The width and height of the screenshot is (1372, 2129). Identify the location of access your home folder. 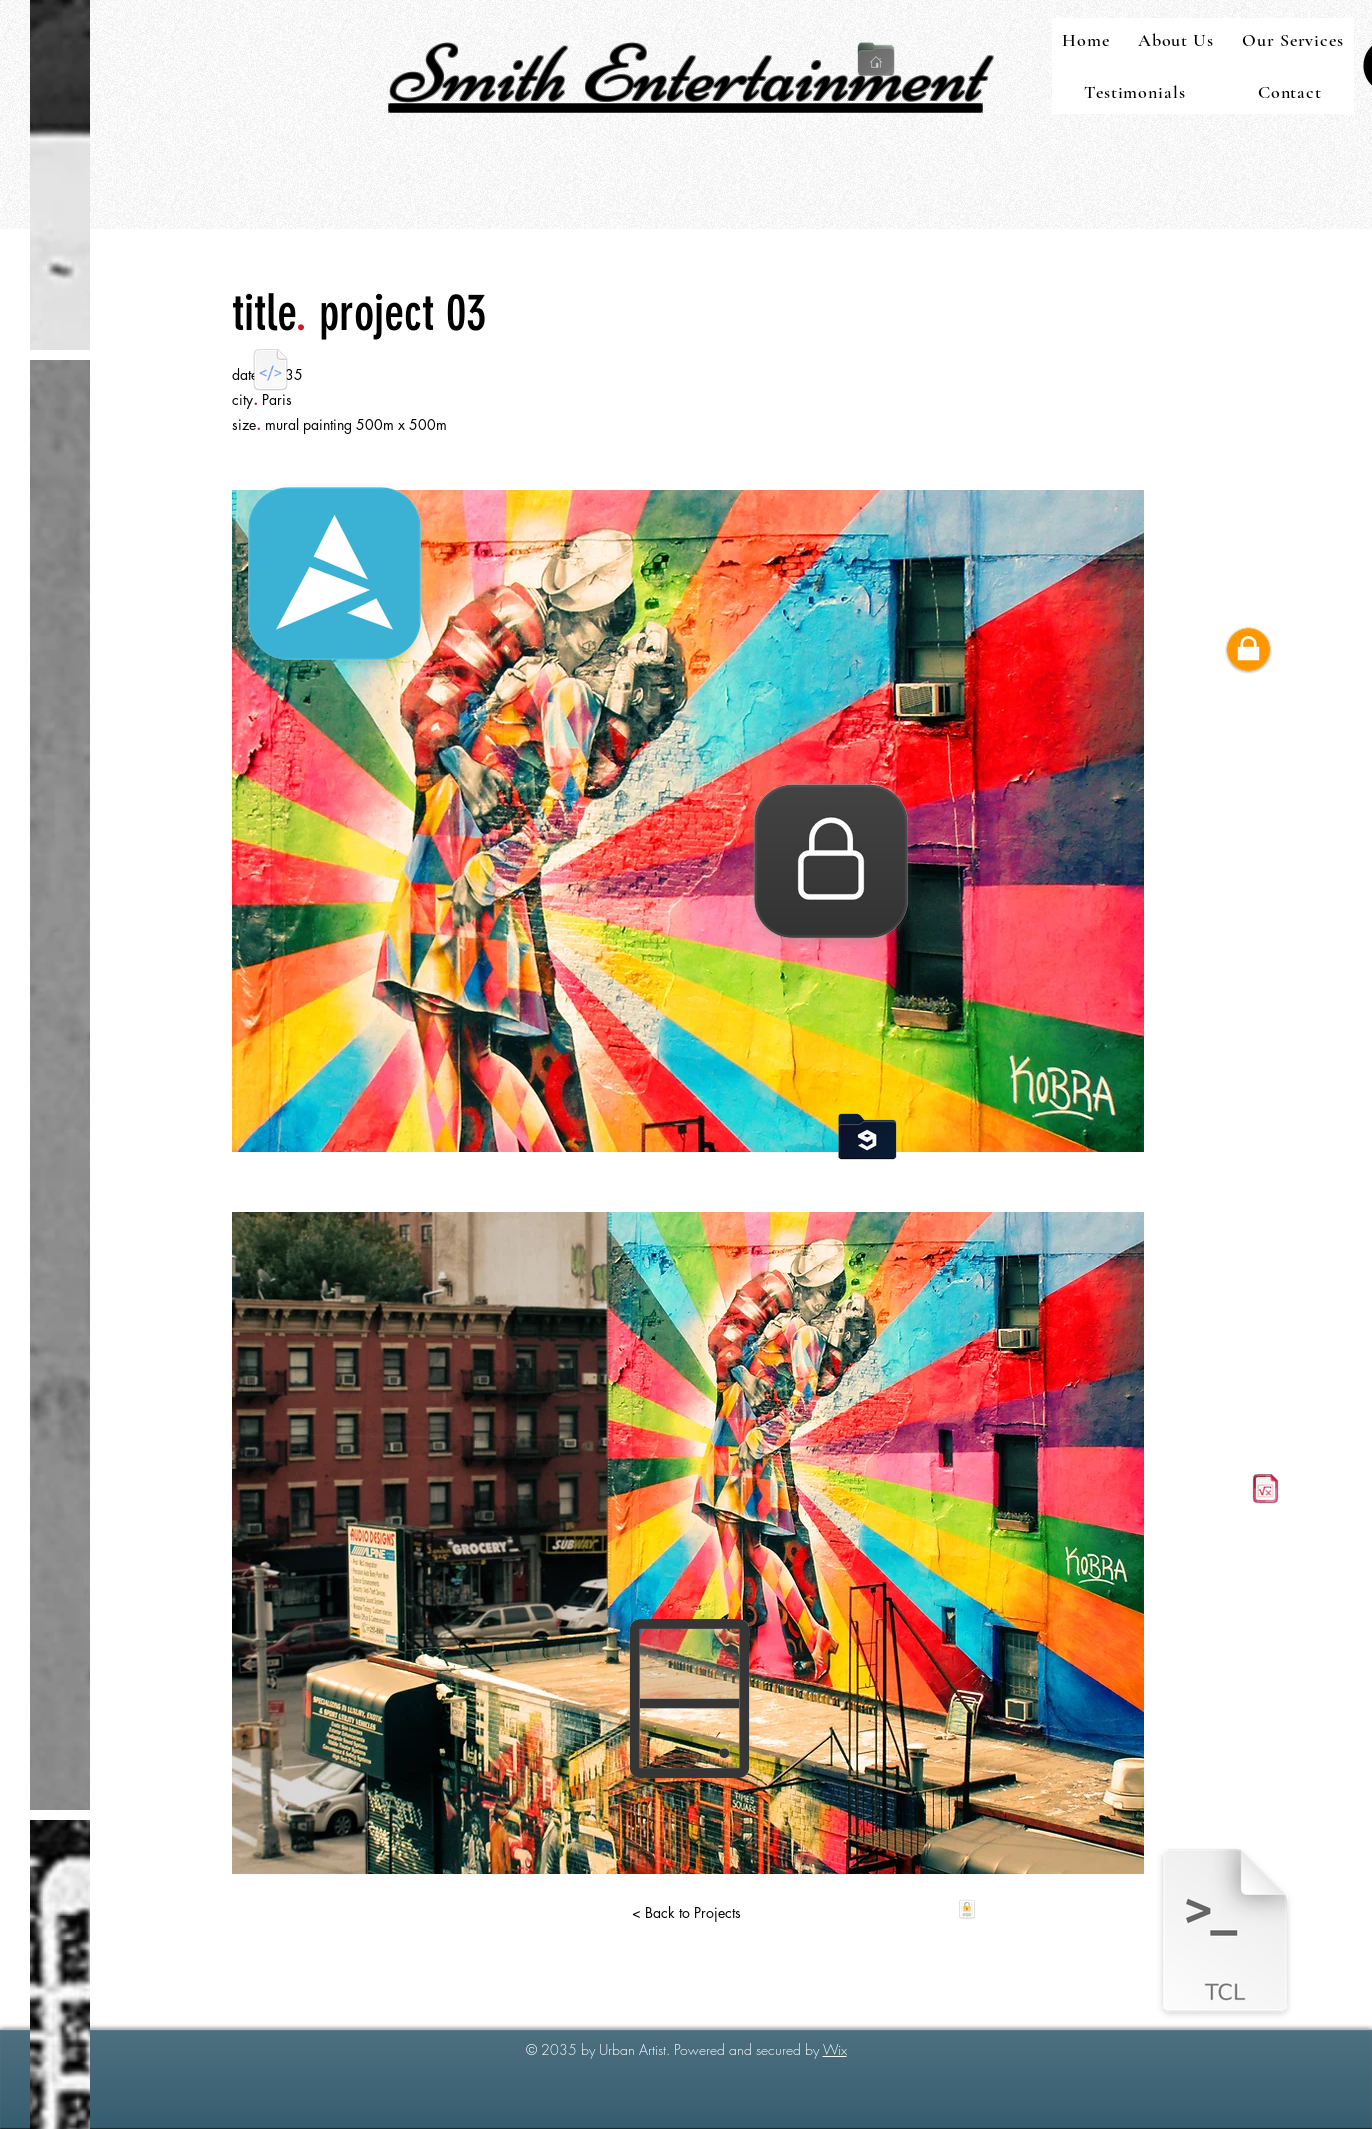
(876, 59).